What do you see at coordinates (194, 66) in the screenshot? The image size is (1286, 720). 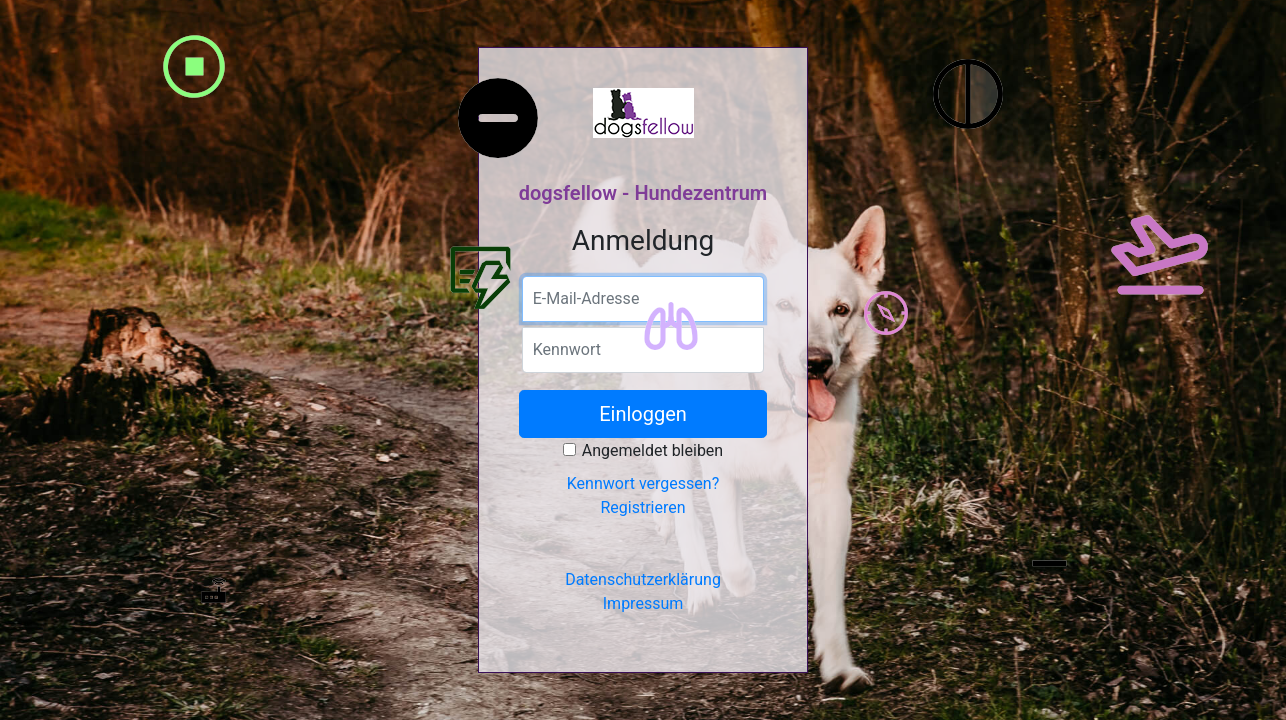 I see `stop a running process or task` at bounding box center [194, 66].